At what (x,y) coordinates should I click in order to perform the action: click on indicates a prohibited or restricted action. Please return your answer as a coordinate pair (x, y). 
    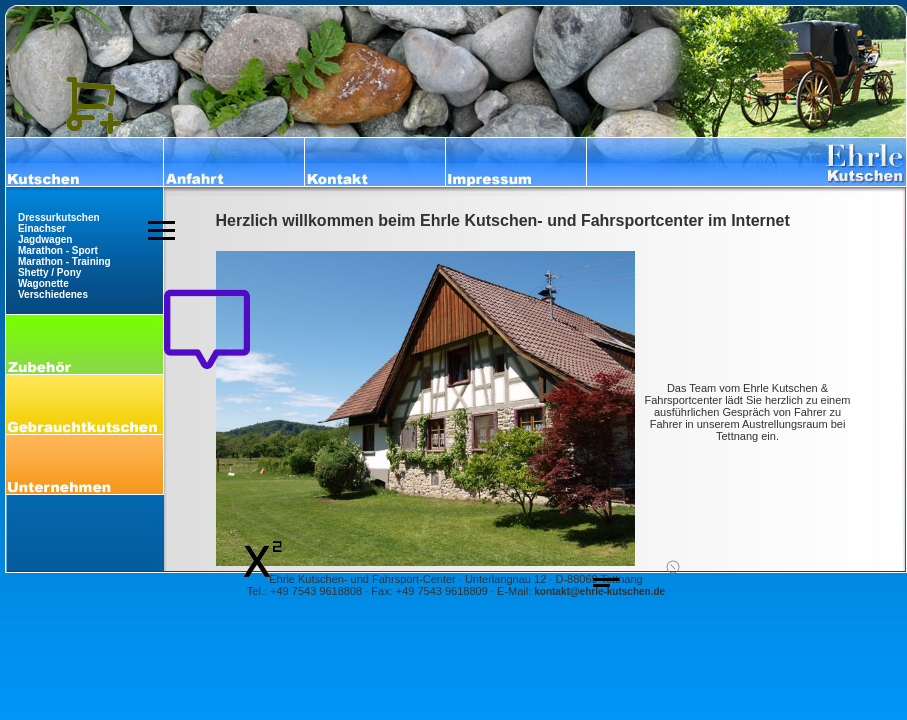
    Looking at the image, I should click on (673, 567).